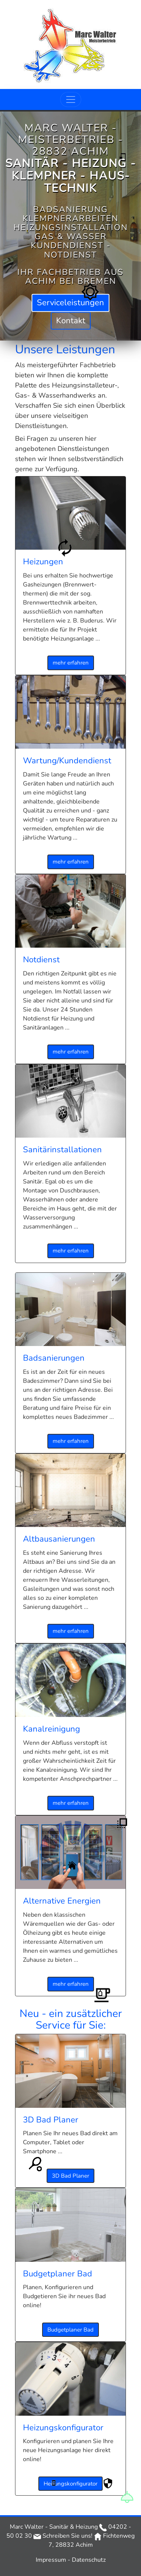  I want to click on access tennis or racket sports content, so click(35, 2164).